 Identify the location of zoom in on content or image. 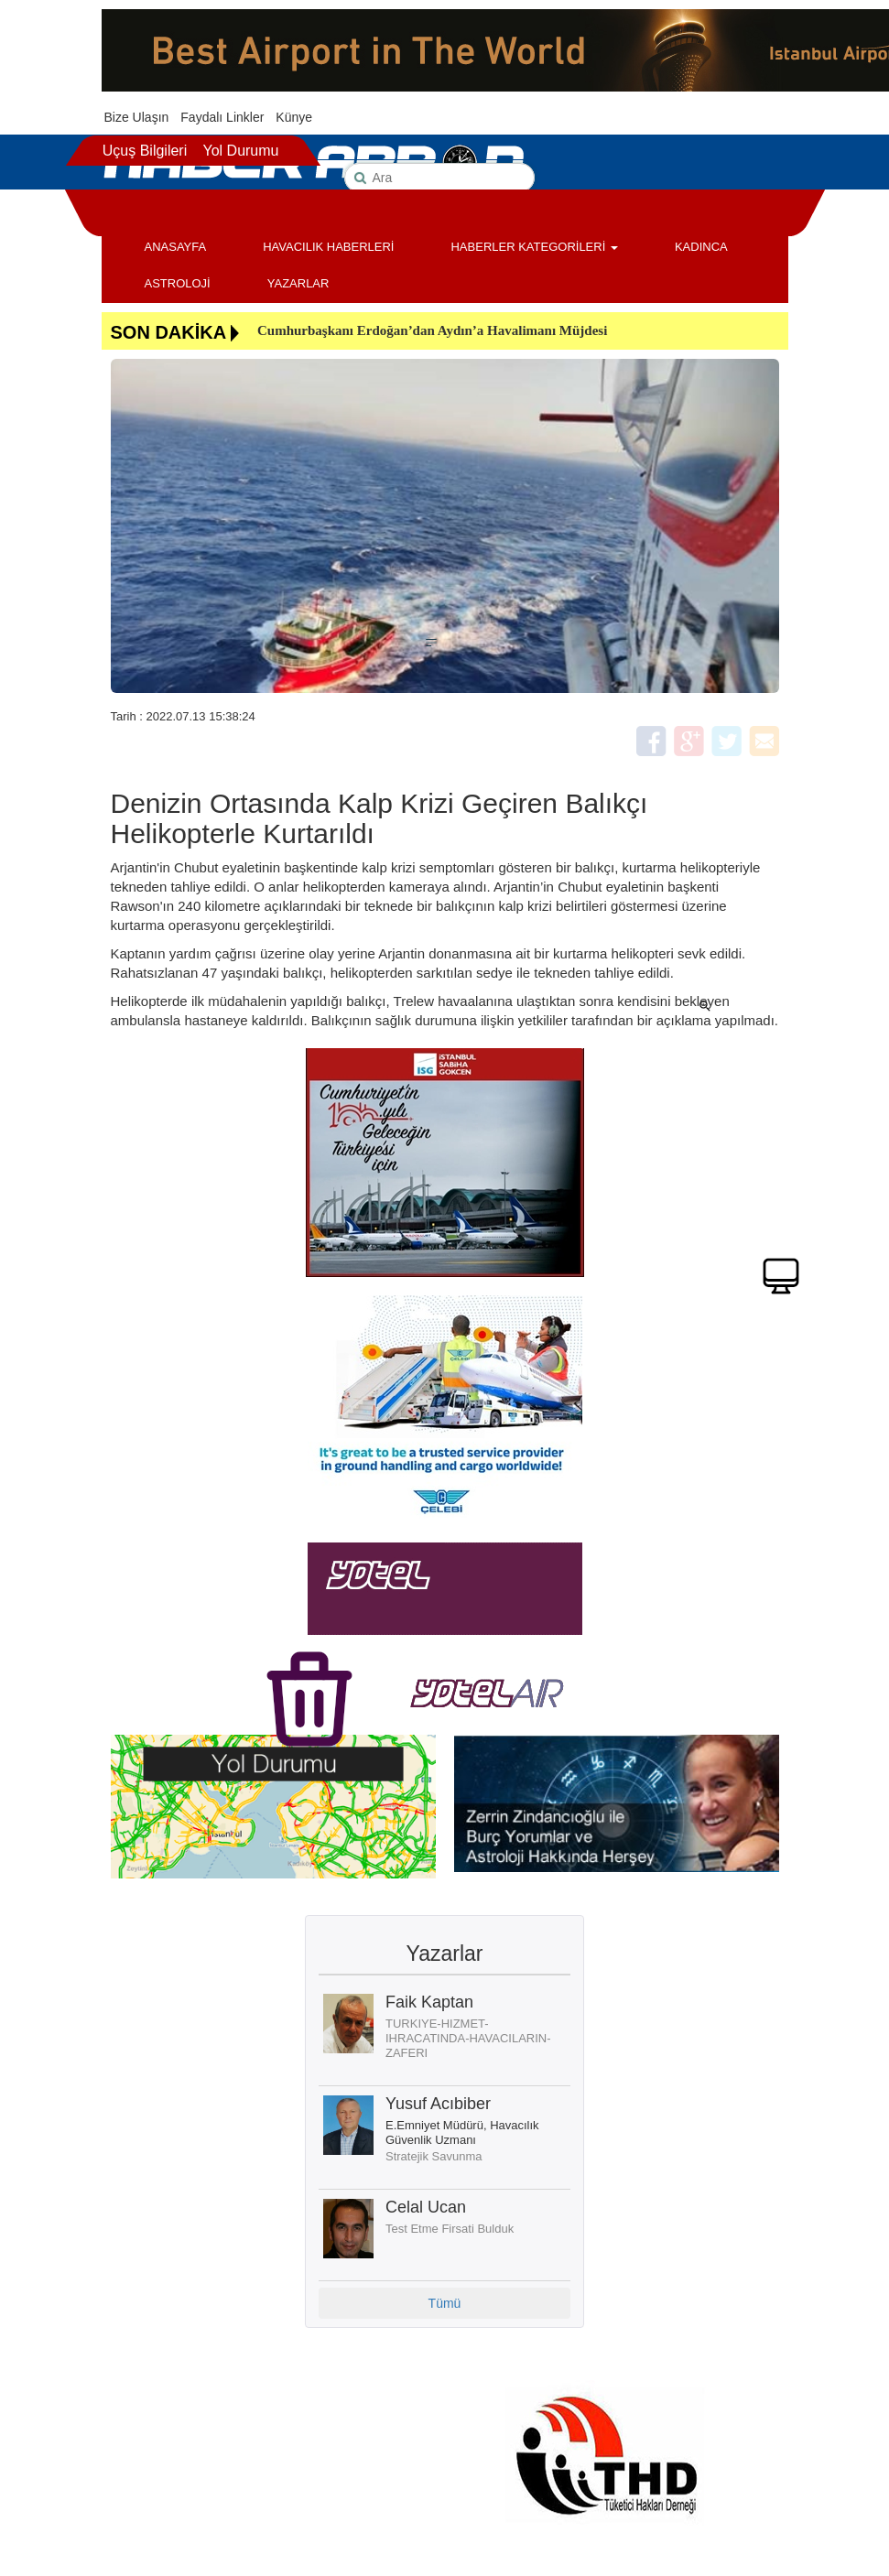
(705, 1006).